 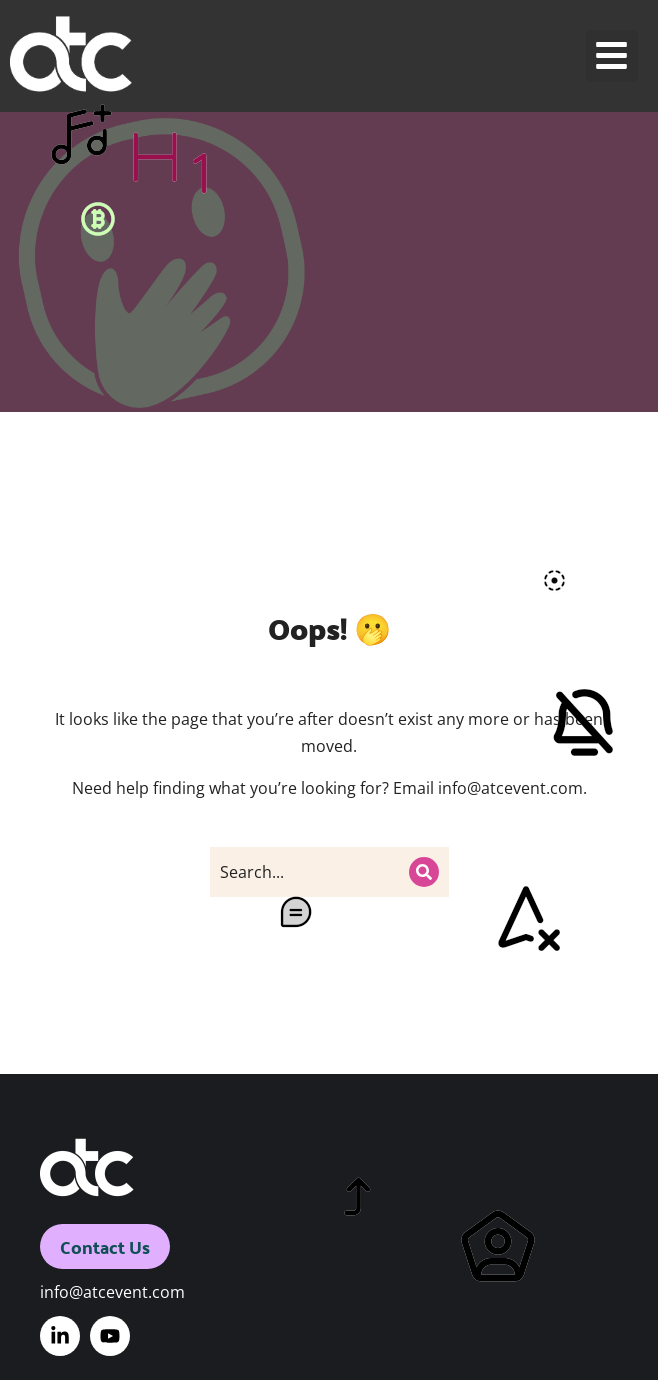 I want to click on open chat or messaging, so click(x=295, y=912).